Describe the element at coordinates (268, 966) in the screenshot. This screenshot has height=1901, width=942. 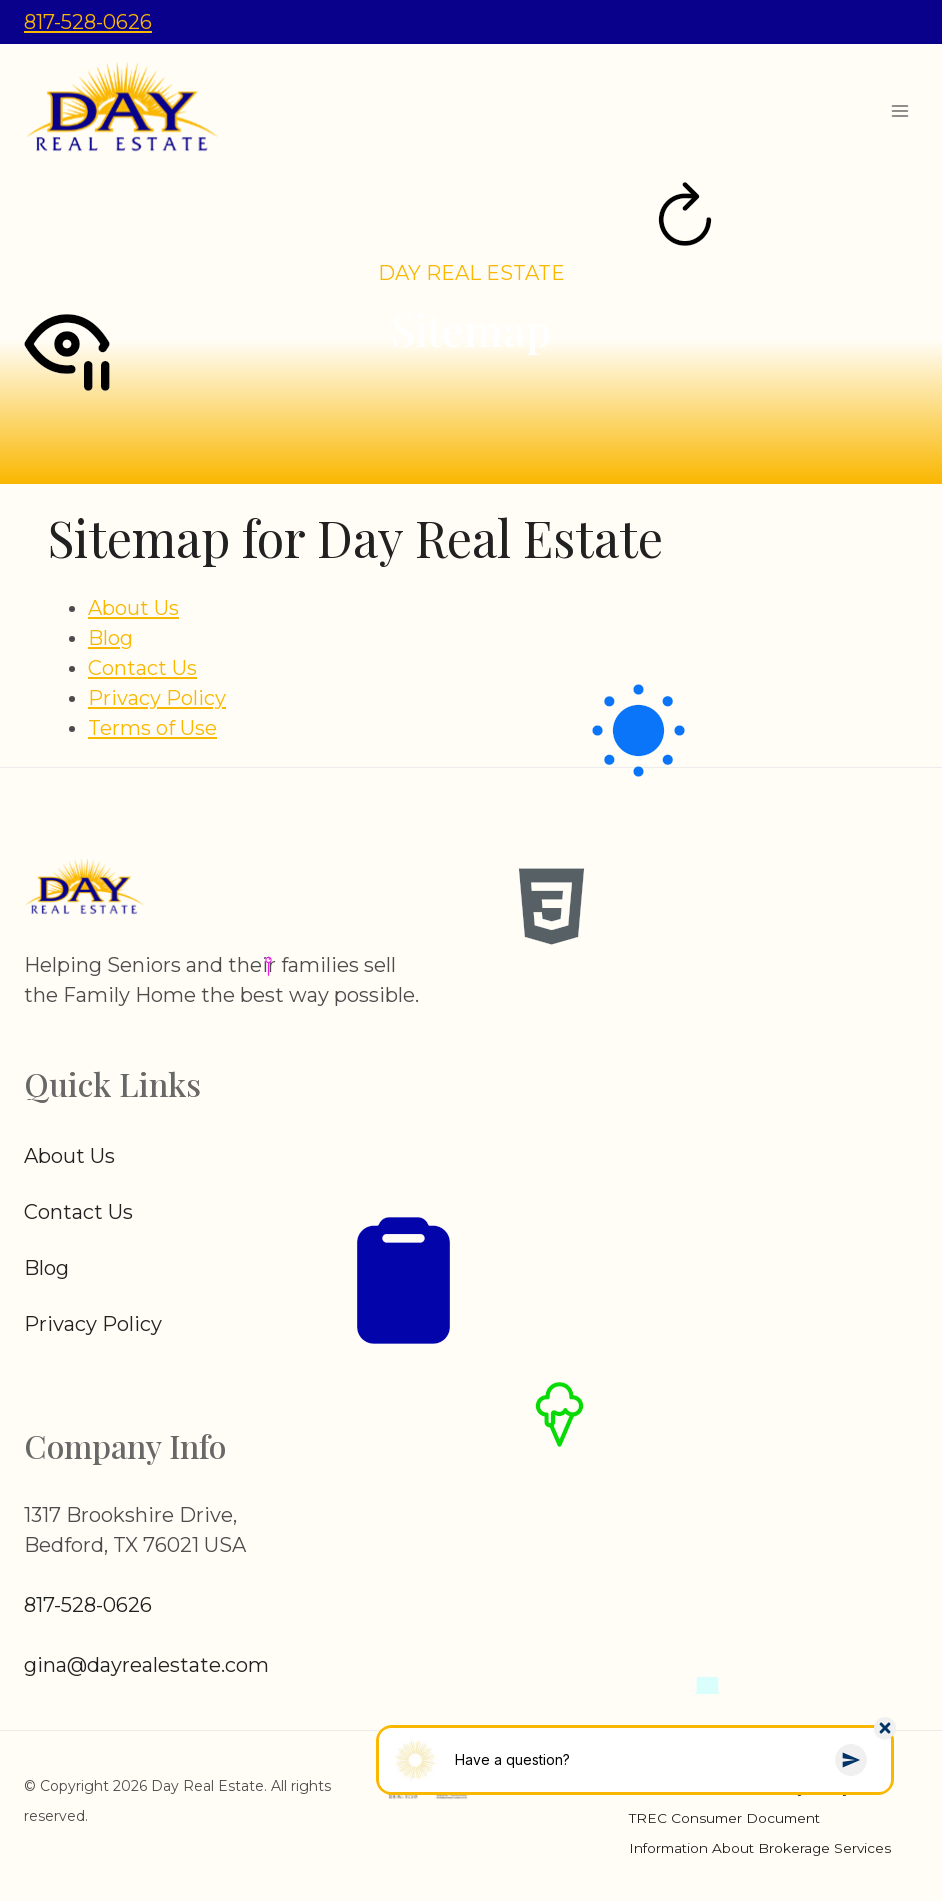
I see `pin a location on the map` at that location.